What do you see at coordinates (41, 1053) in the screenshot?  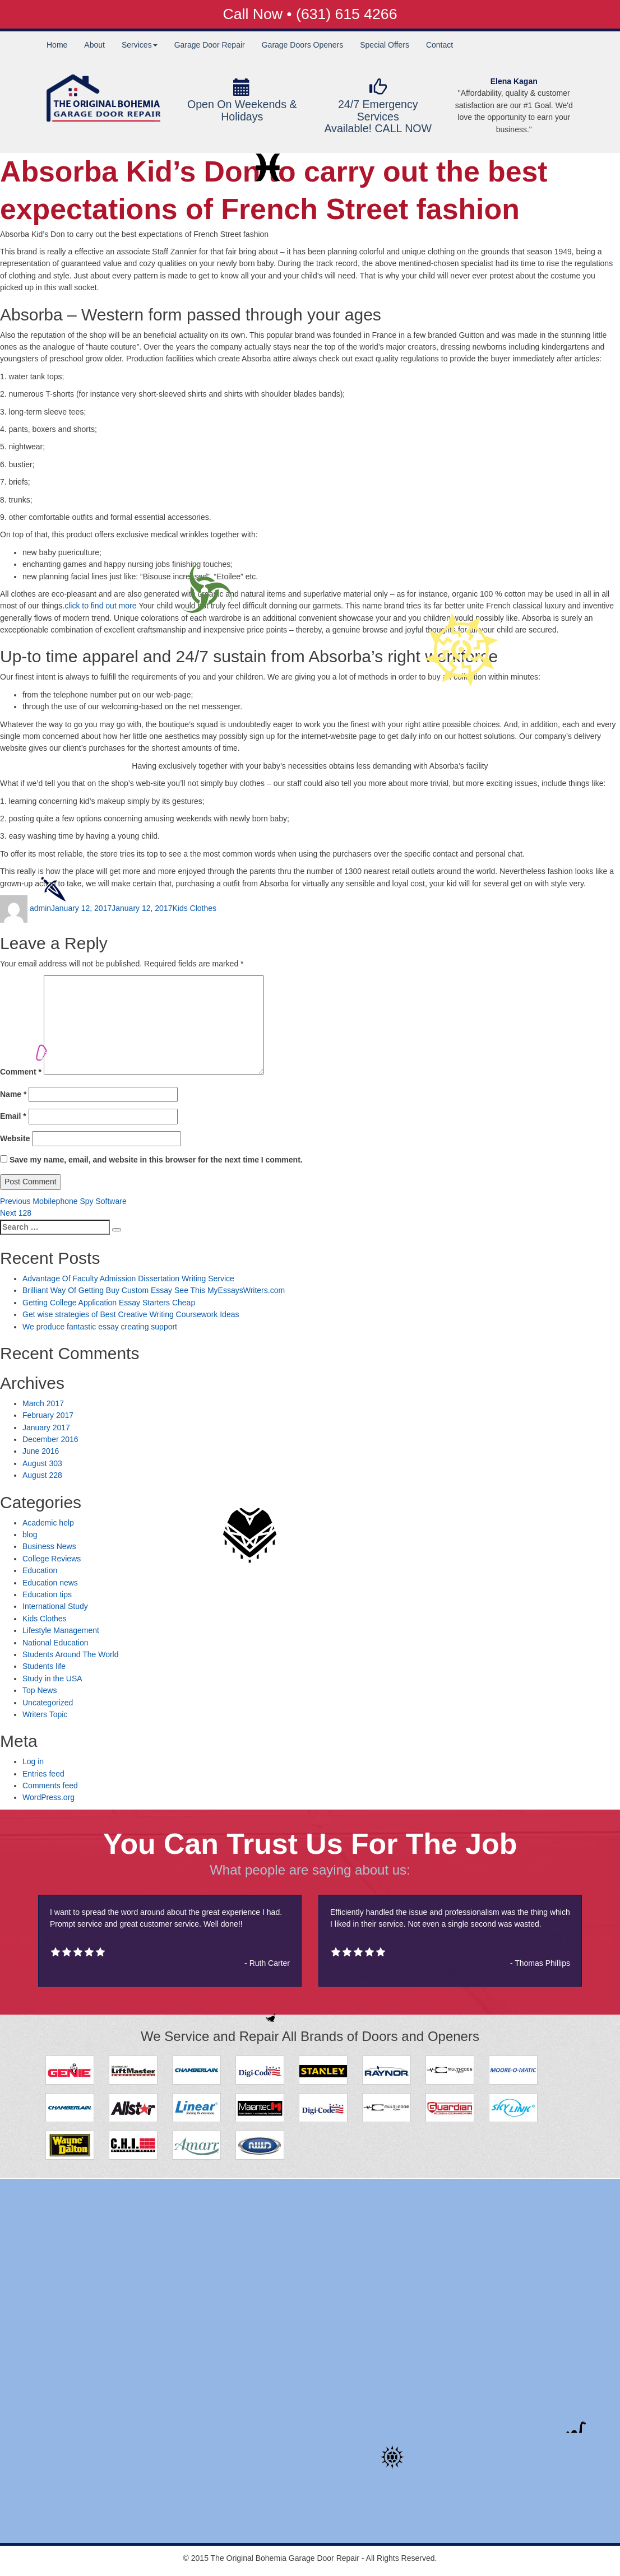 I see `climbing or outdoor gear category` at bounding box center [41, 1053].